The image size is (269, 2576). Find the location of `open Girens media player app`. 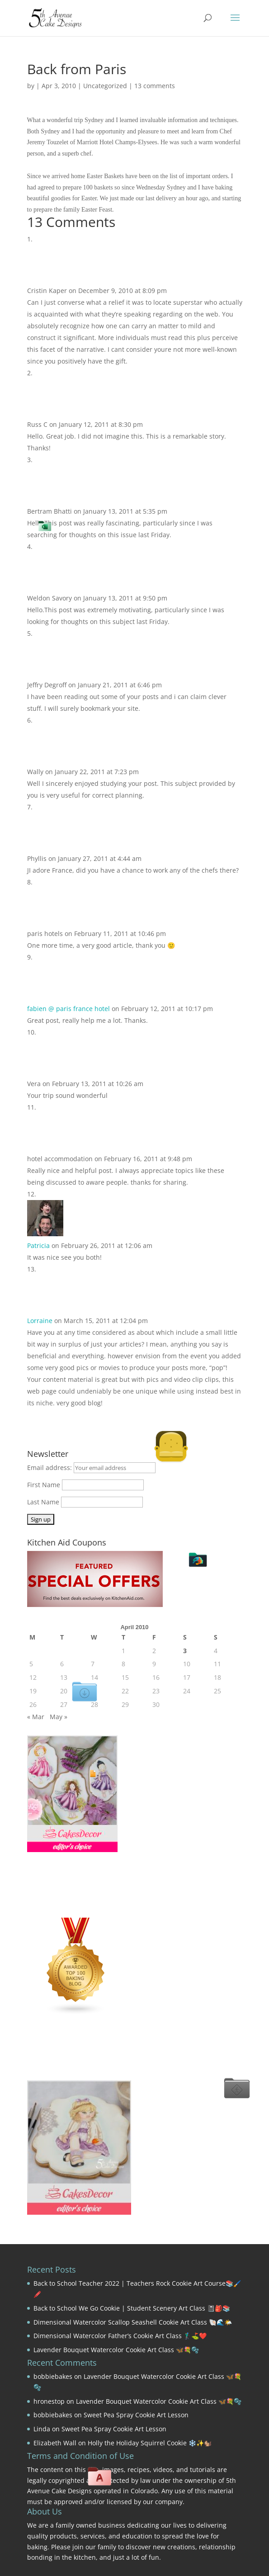

open Girens media player app is located at coordinates (171, 1446).